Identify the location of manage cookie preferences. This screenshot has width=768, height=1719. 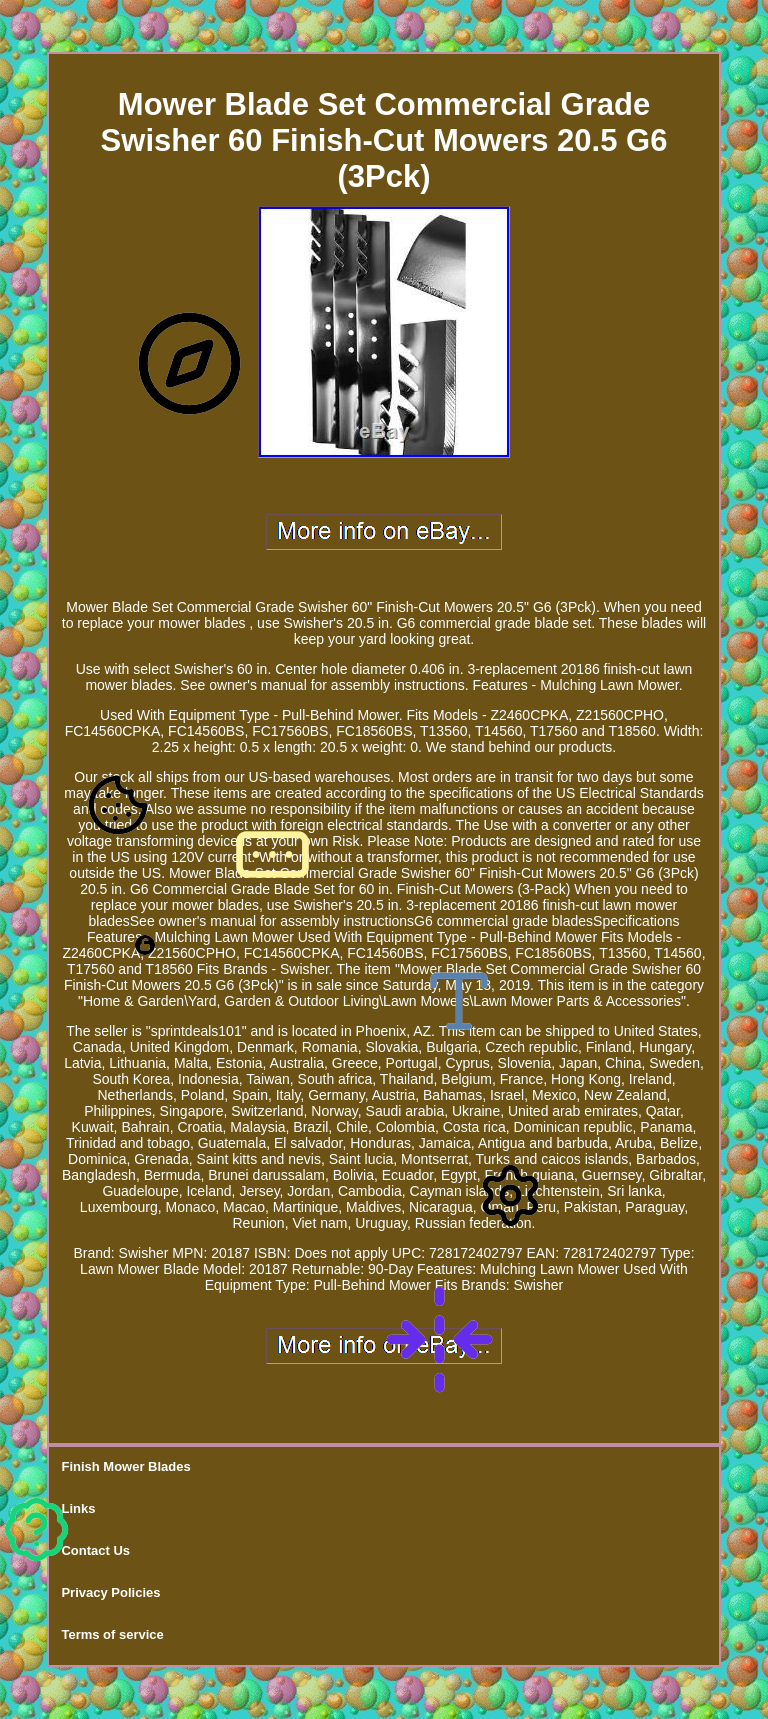
(118, 805).